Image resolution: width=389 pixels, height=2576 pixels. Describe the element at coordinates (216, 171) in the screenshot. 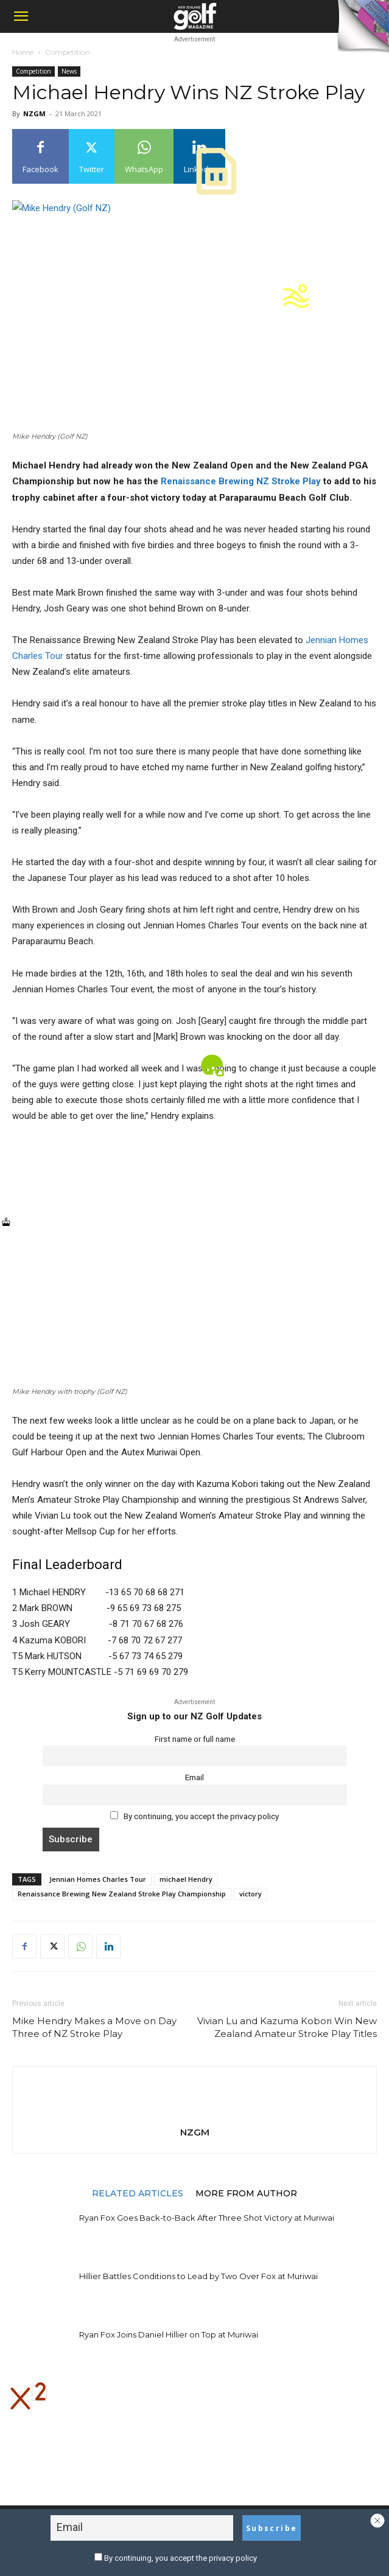

I see `manage sim card settings` at that location.